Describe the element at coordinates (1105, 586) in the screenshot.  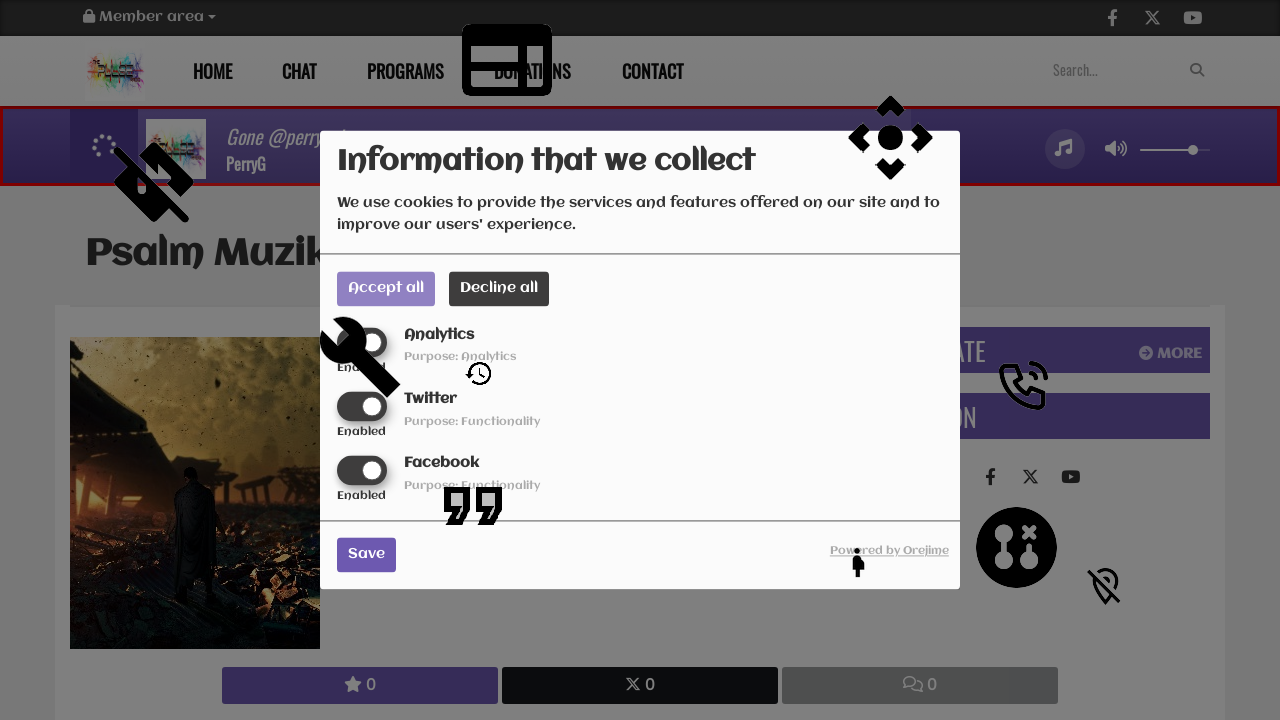
I see `location services disabled` at that location.